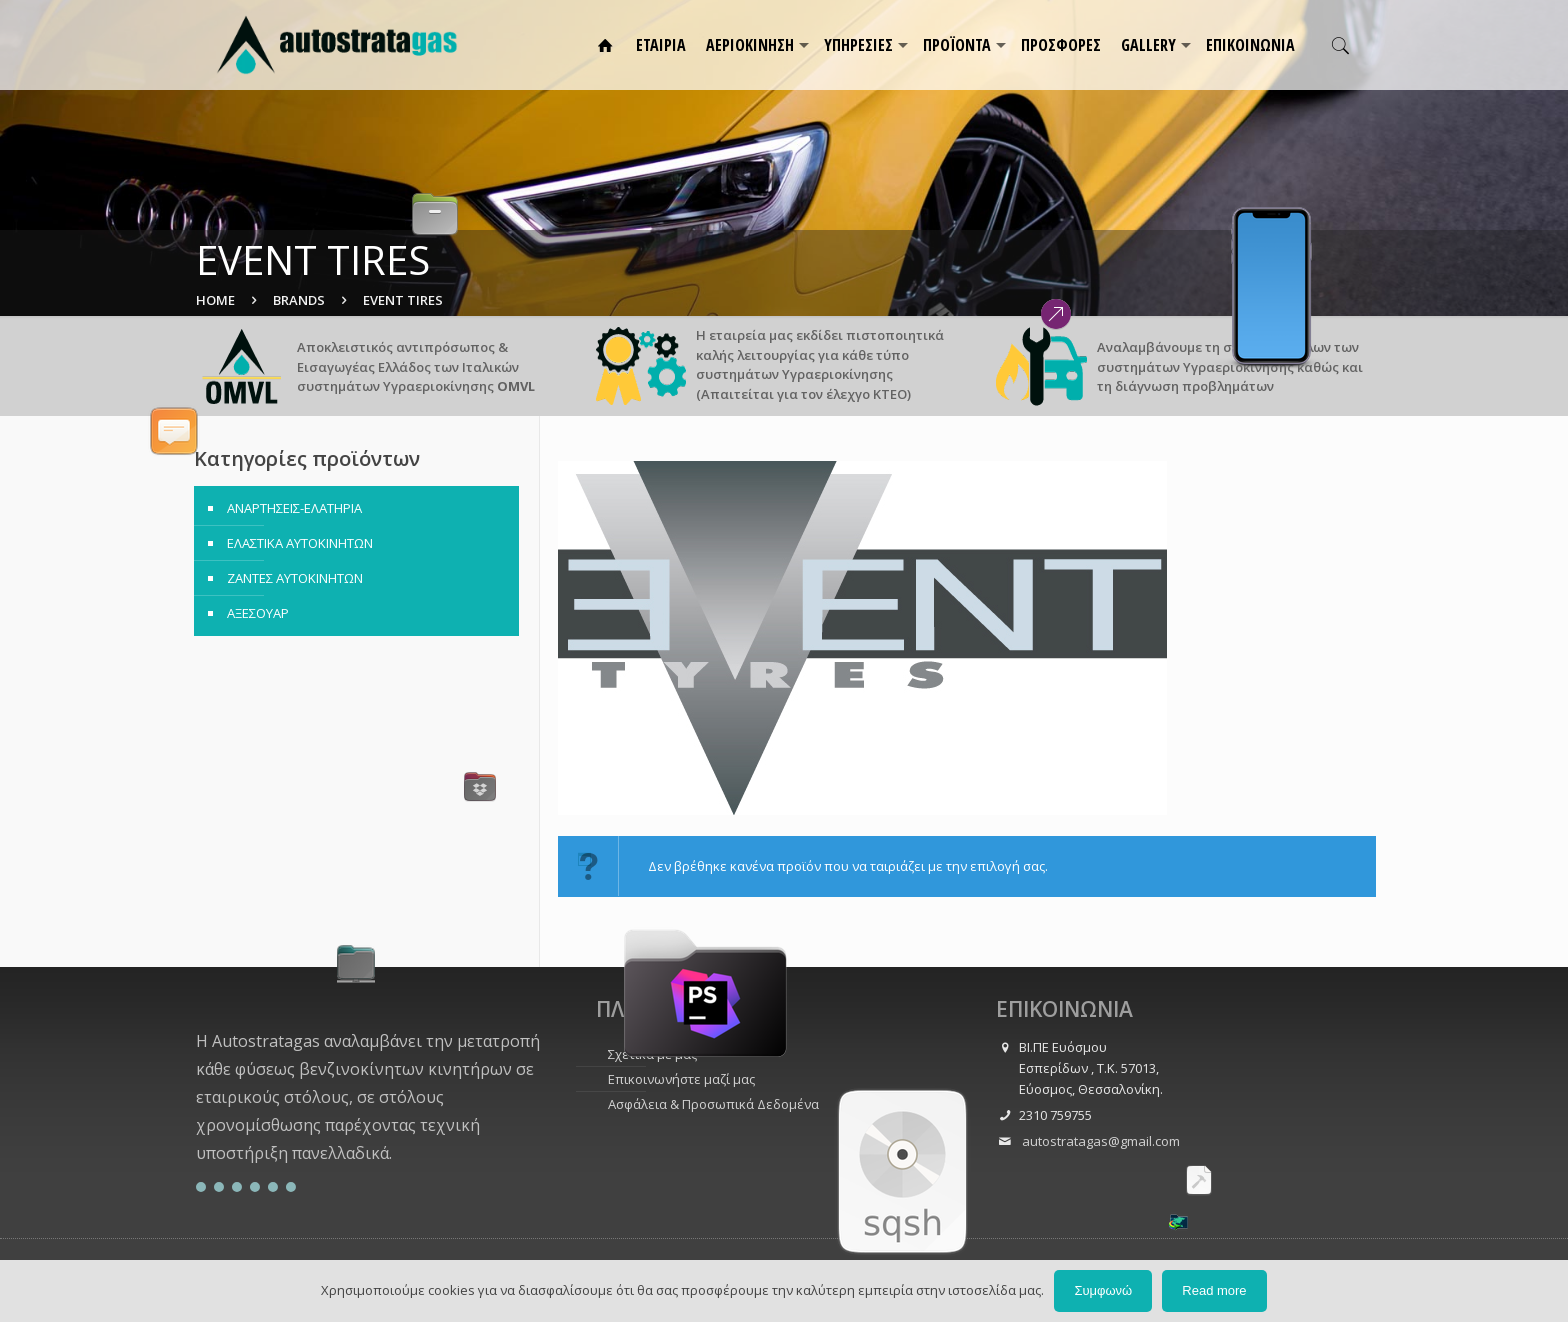 The image size is (1568, 1322). What do you see at coordinates (1179, 1222) in the screenshot?
I see `open internet download manager files folder` at bounding box center [1179, 1222].